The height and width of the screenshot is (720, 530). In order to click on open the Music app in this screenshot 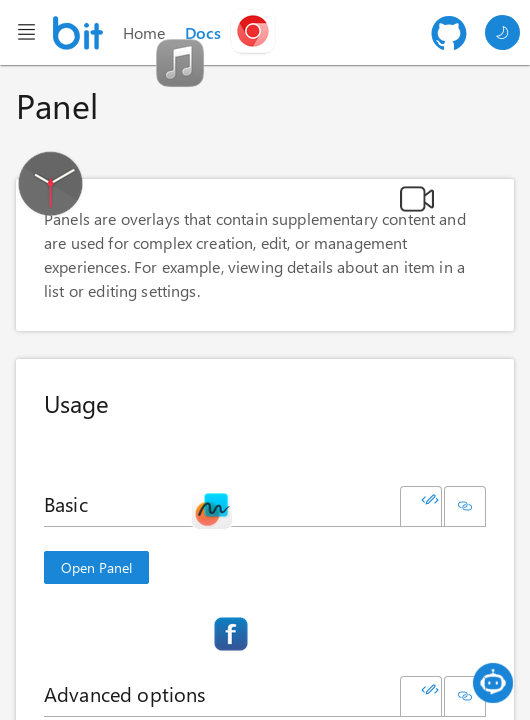, I will do `click(180, 63)`.